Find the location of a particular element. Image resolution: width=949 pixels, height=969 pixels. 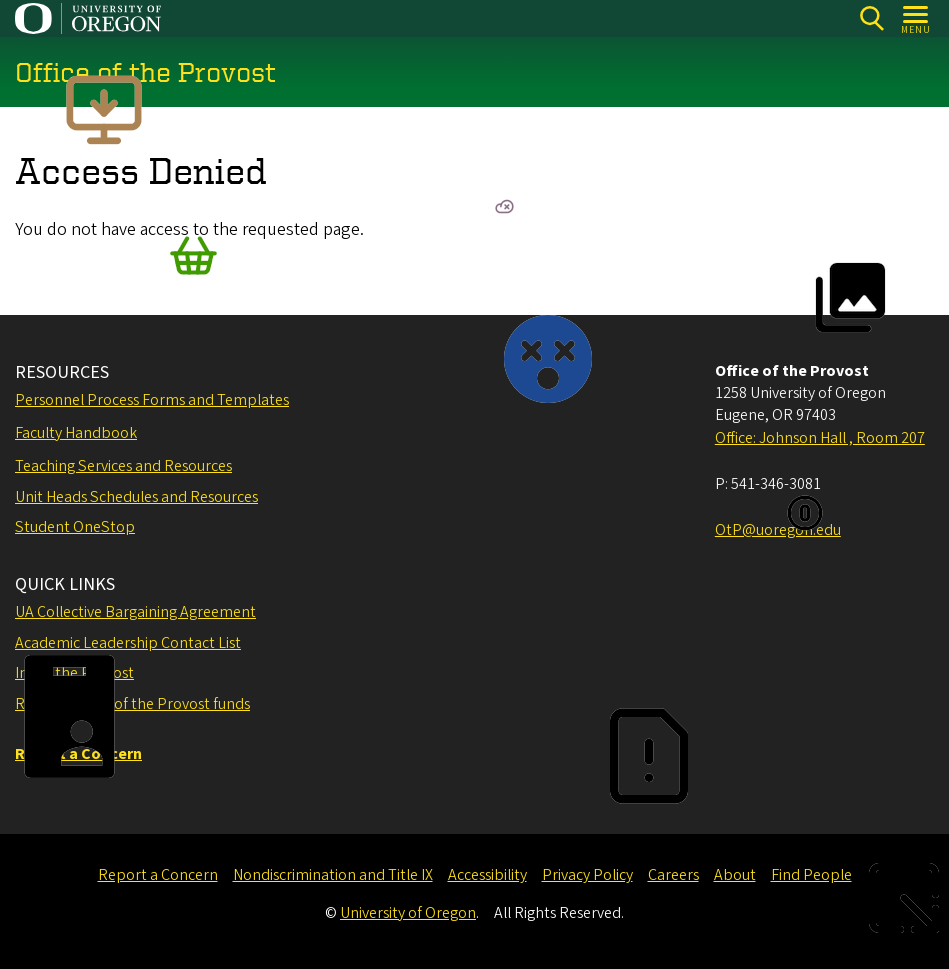

indicates an error or system crash is located at coordinates (548, 359).